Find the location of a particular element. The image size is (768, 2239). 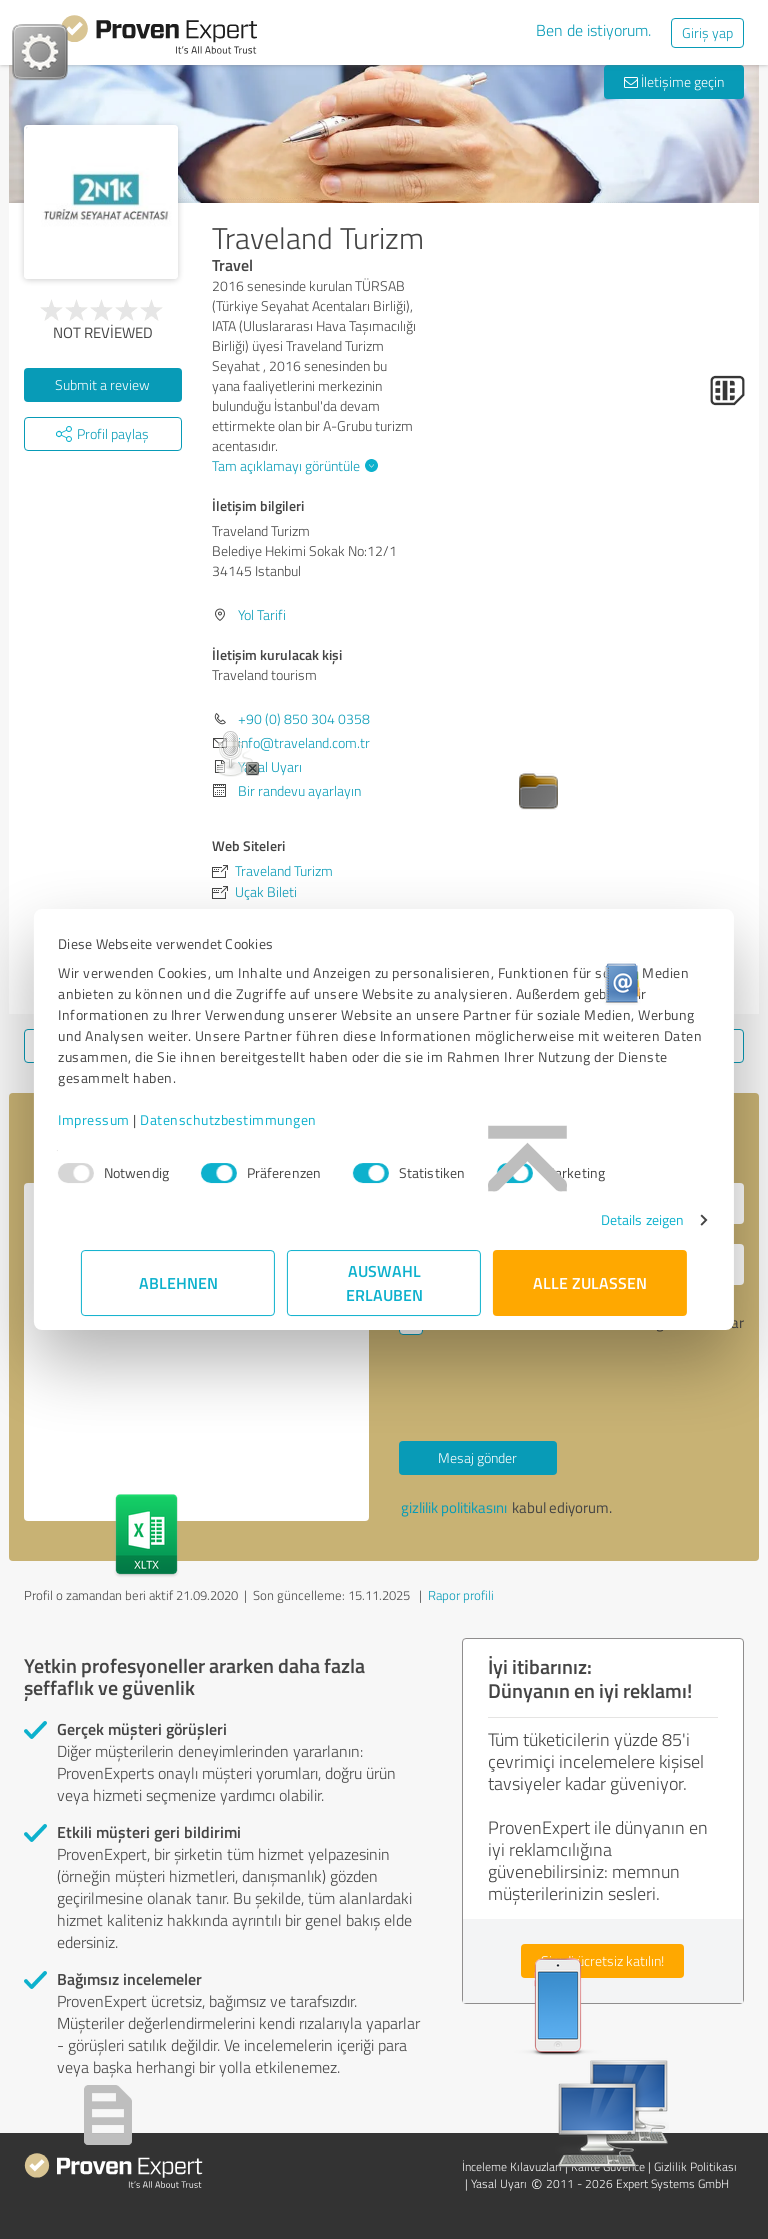

microphone is muted is located at coordinates (238, 754).